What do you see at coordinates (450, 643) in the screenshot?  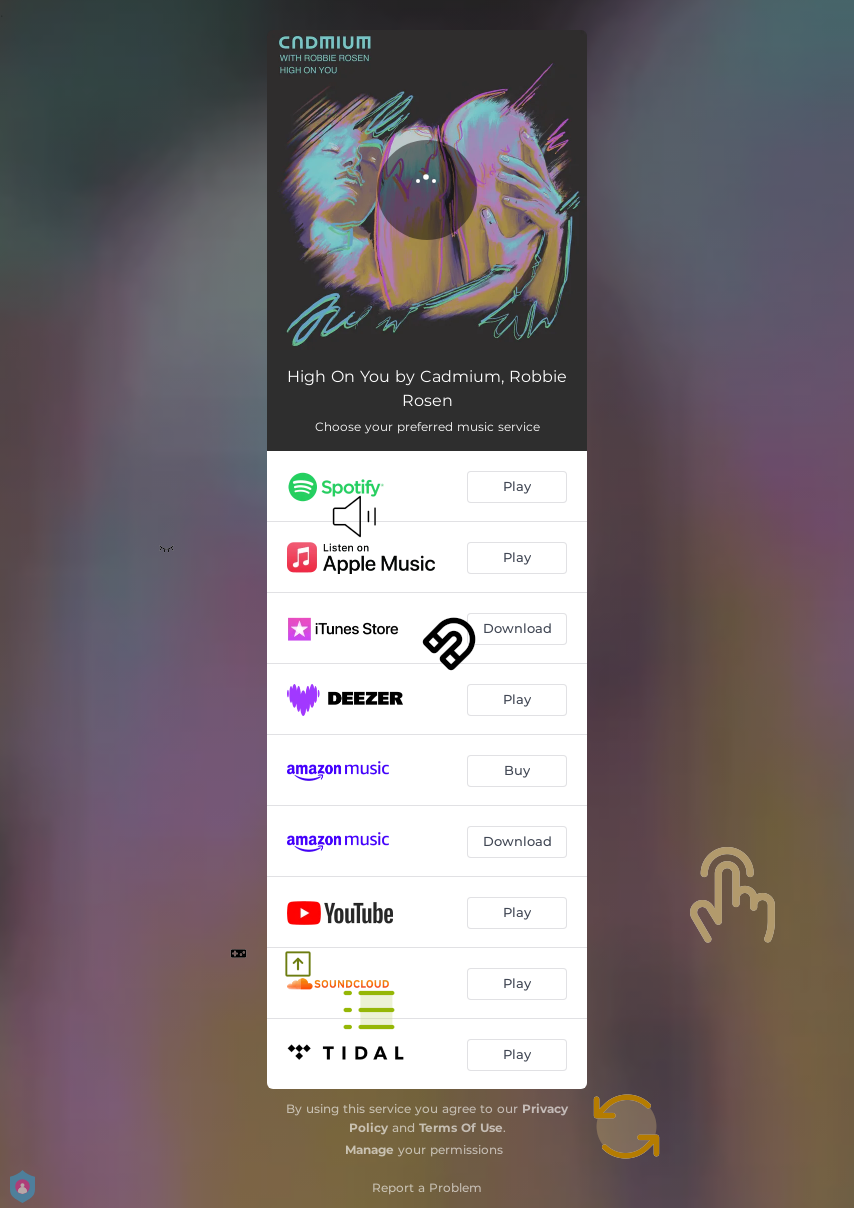 I see `activate magnetic snap or alignment tool` at bounding box center [450, 643].